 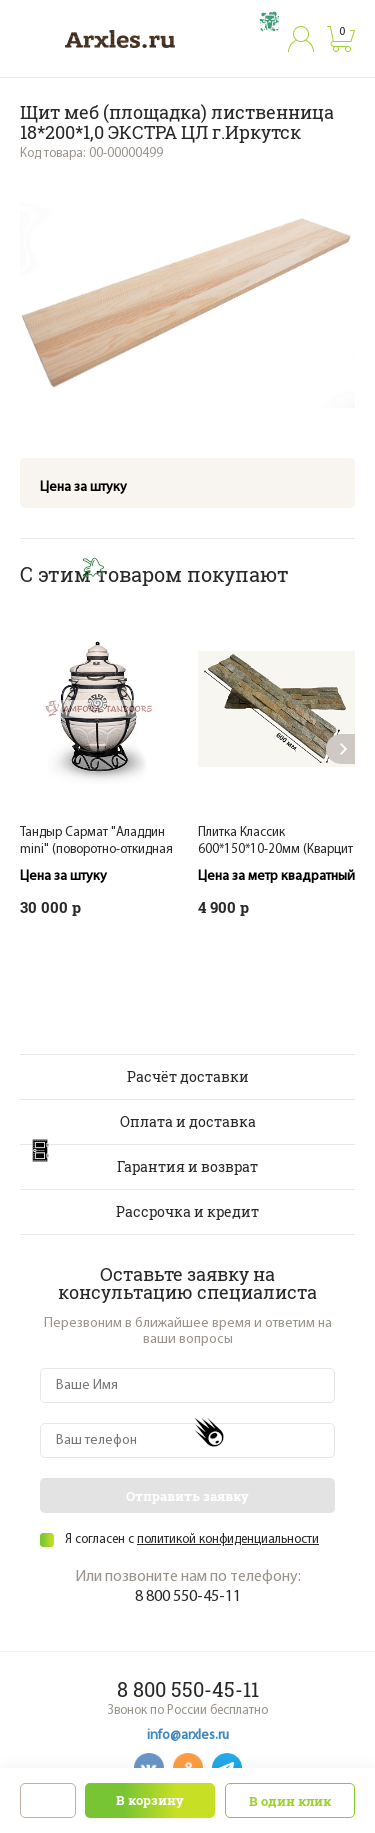 What do you see at coordinates (269, 21) in the screenshot?
I see `indicates poison or toxic hazard in gameplay` at bounding box center [269, 21].